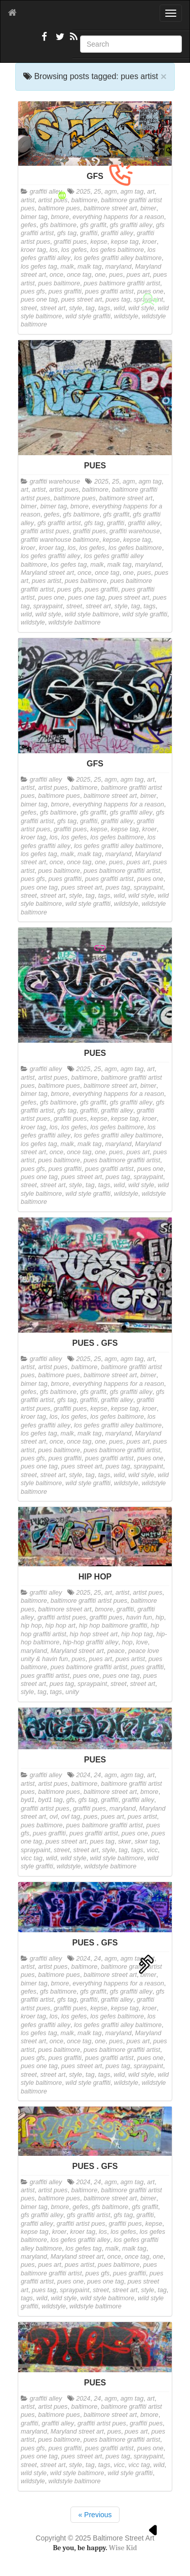  What do you see at coordinates (154, 2530) in the screenshot?
I see `go back to the previous screen` at bounding box center [154, 2530].